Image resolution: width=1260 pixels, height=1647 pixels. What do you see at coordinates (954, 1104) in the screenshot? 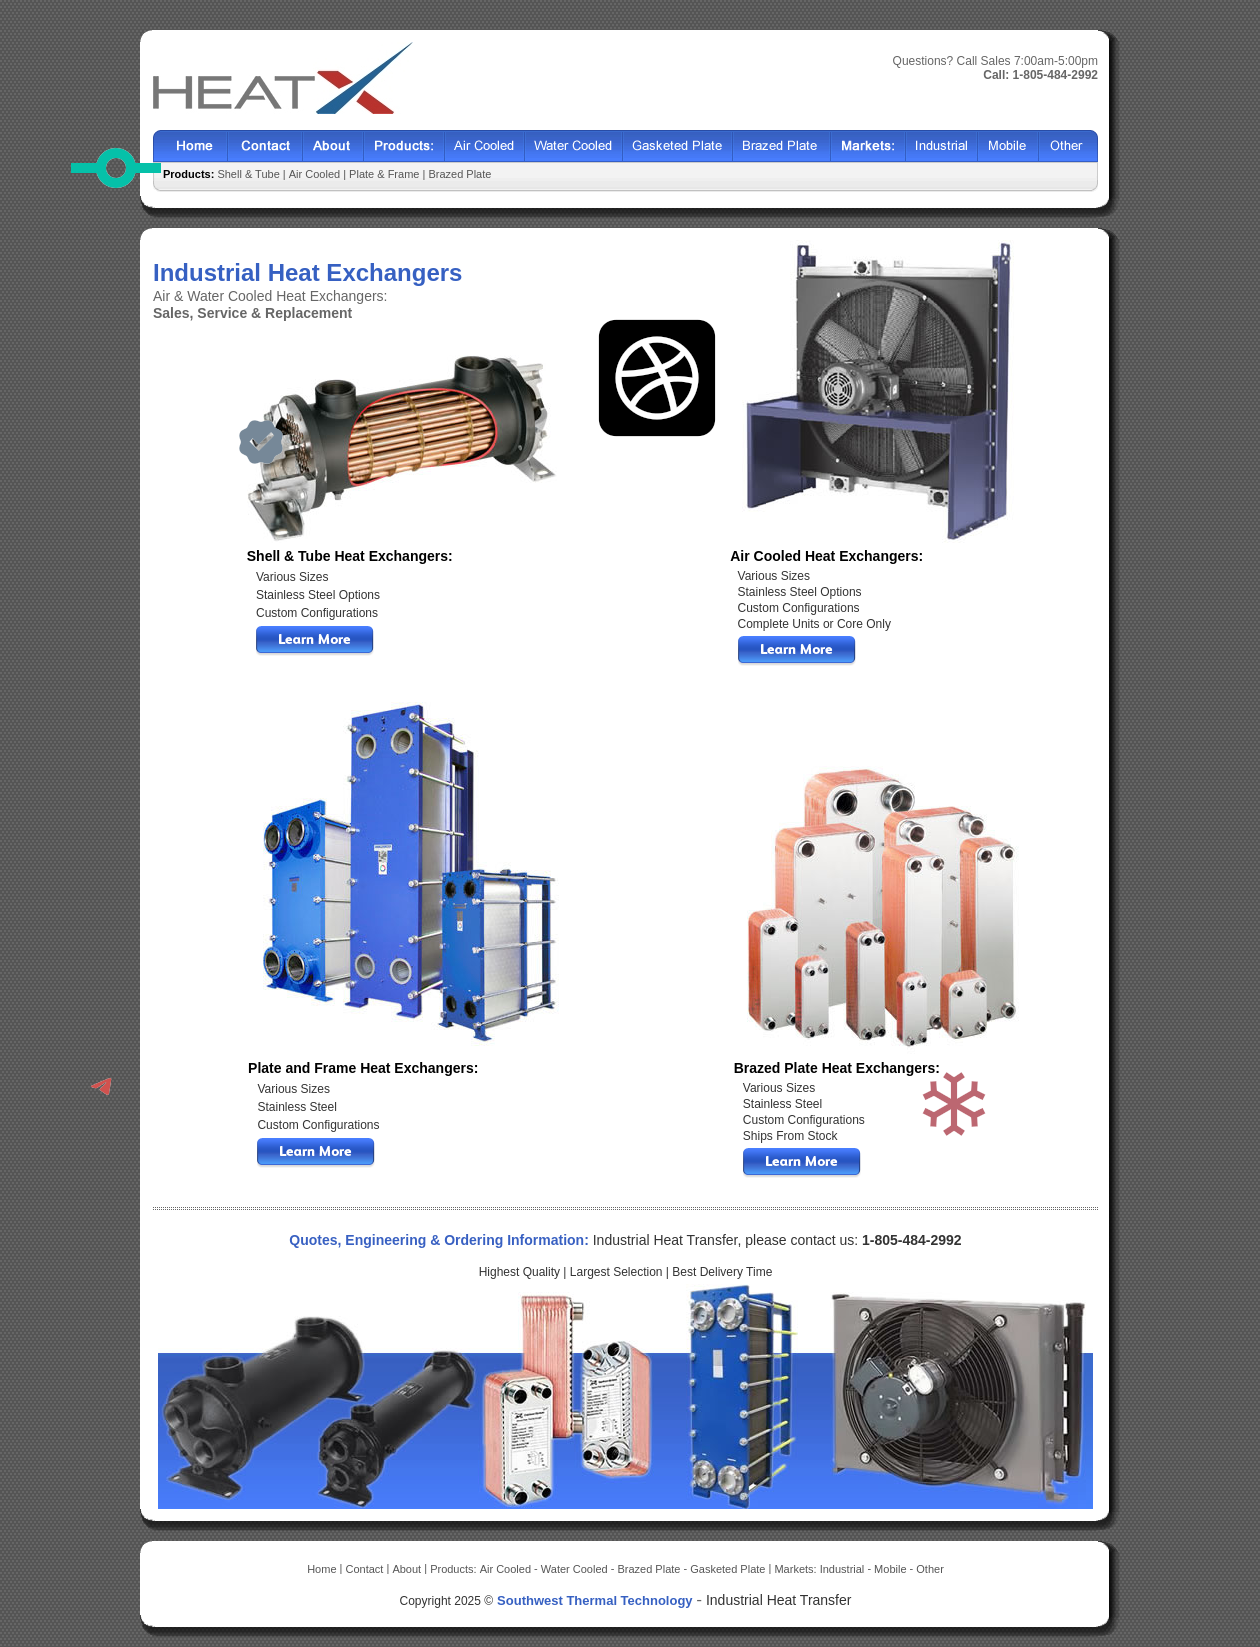
I see `activate cooling or air conditioning mode` at bounding box center [954, 1104].